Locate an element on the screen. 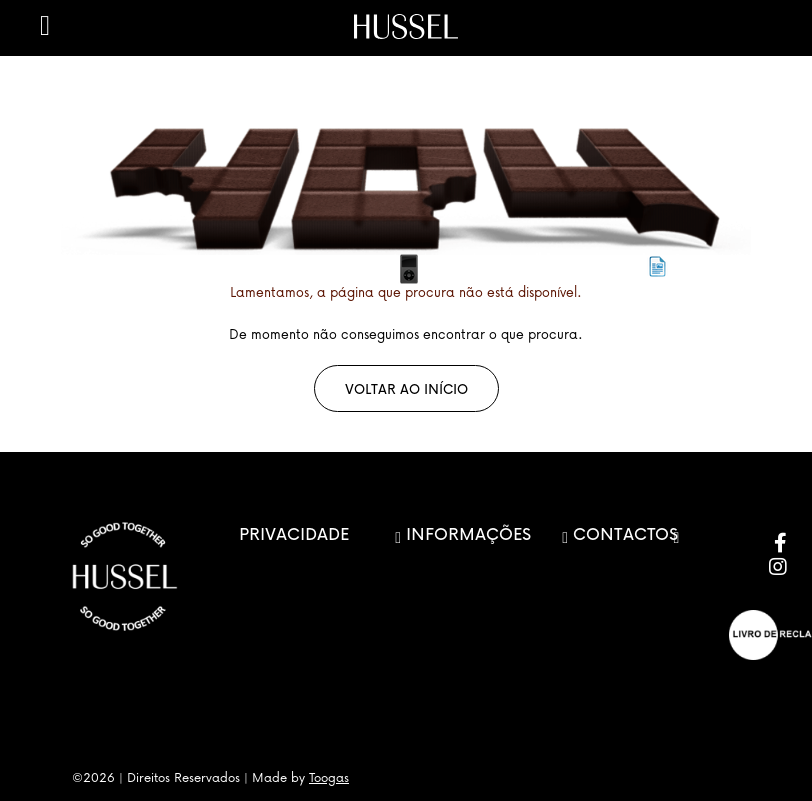  iPod classic device icon is located at coordinates (409, 269).